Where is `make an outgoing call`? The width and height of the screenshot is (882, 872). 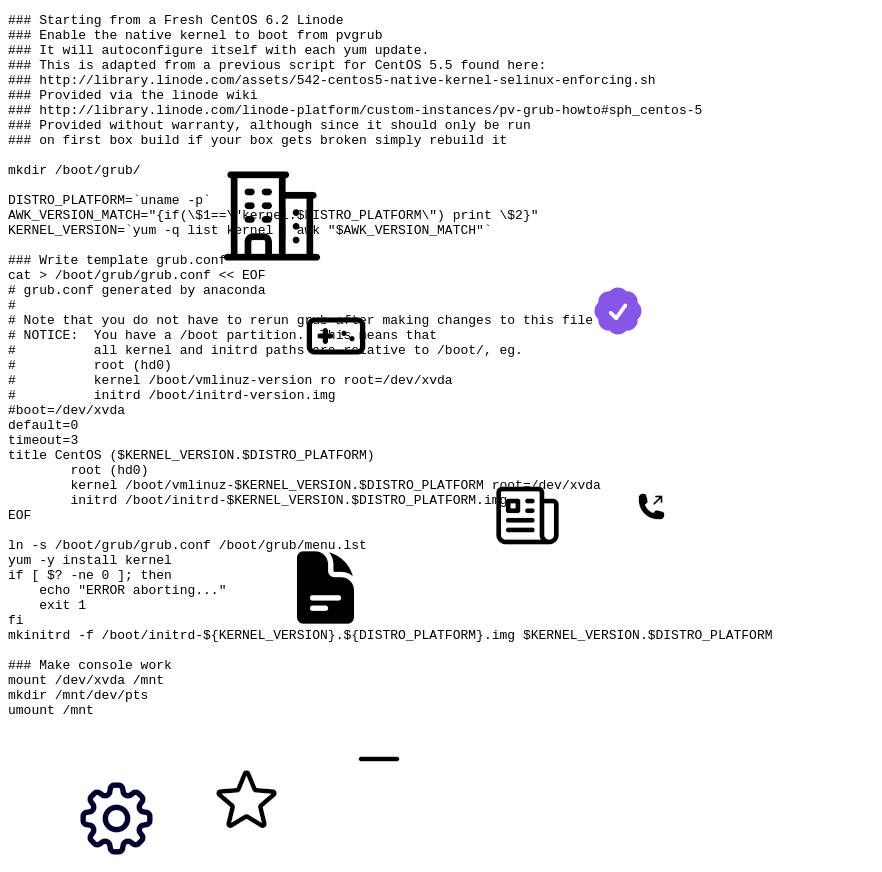
make an outgoing call is located at coordinates (651, 506).